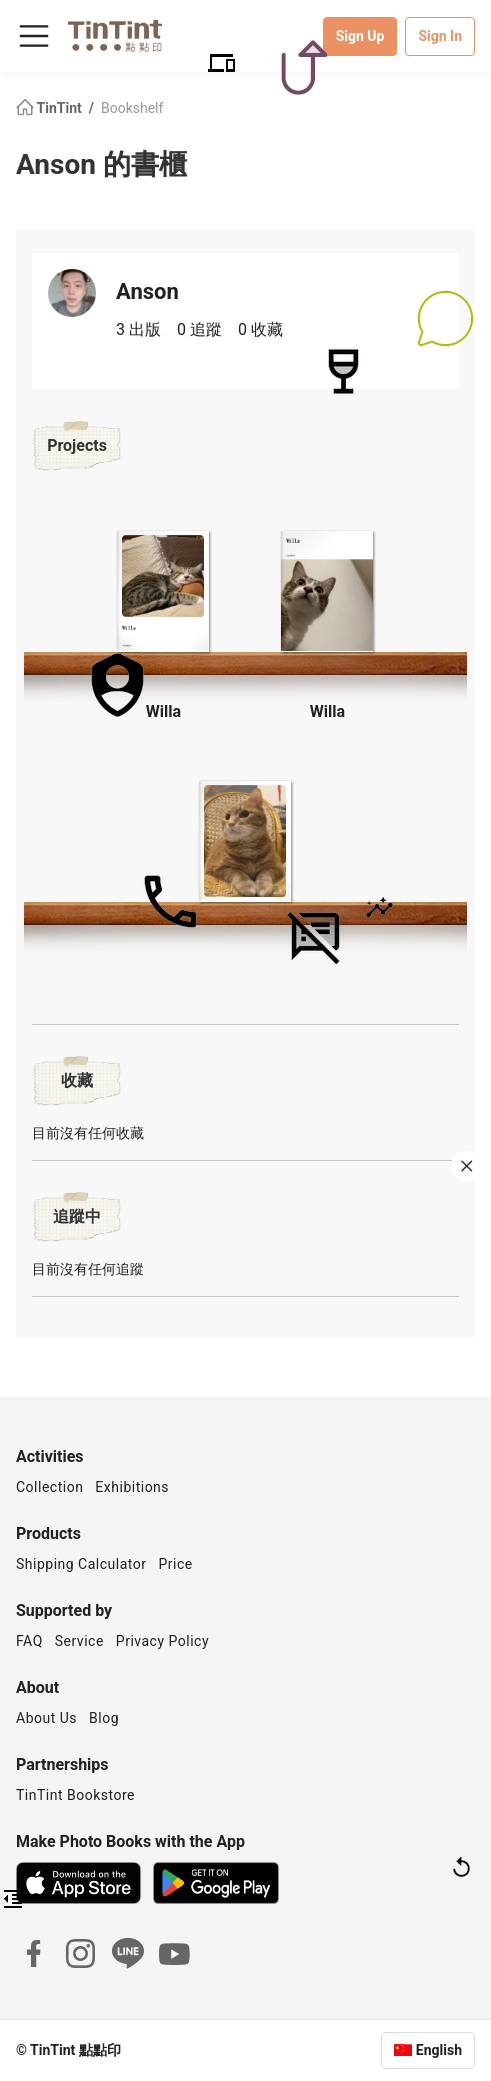 This screenshot has width=491, height=2081. I want to click on mute or disable speaker notes, so click(315, 936).